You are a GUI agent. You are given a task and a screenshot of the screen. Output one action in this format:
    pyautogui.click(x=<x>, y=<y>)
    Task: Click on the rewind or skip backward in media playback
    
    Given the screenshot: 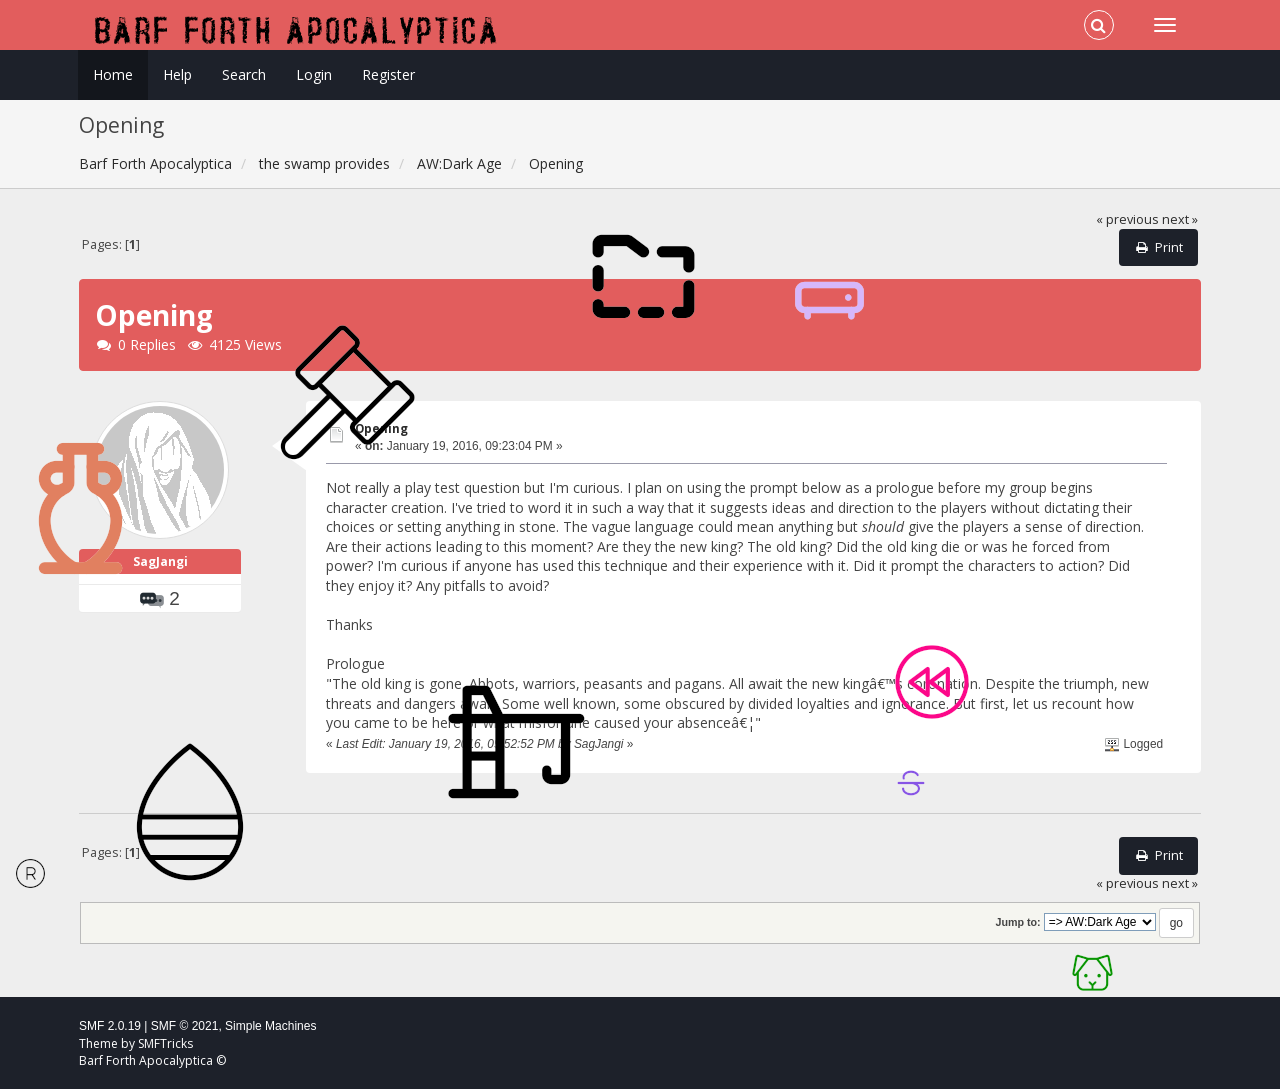 What is the action you would take?
    pyautogui.click(x=932, y=682)
    